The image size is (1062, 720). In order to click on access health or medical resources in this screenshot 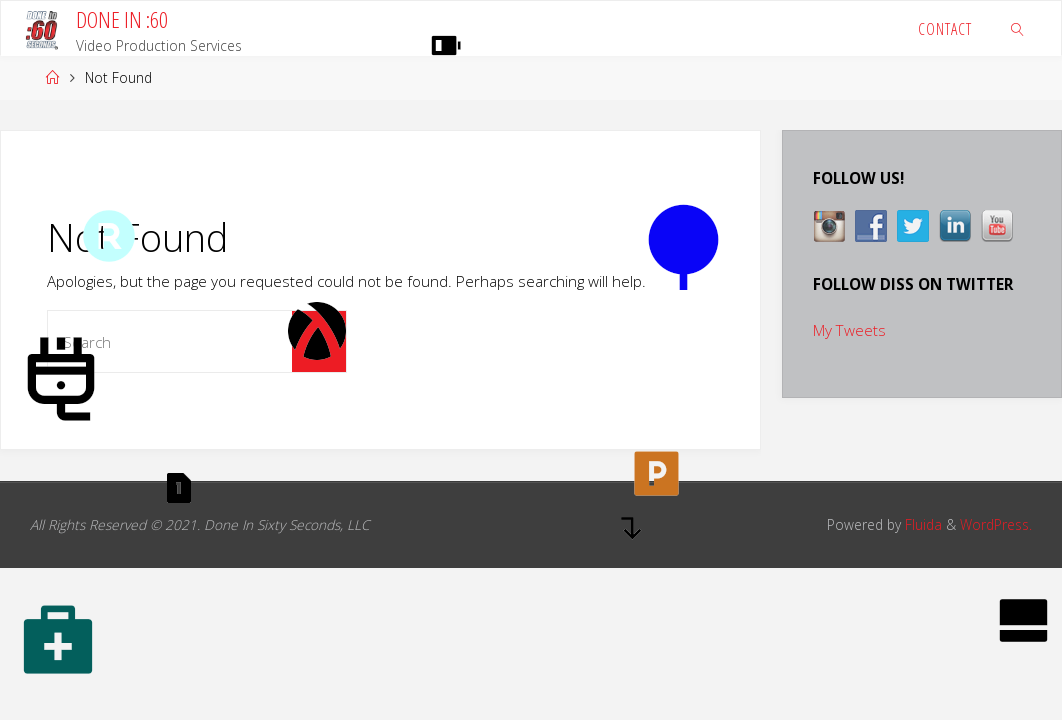, I will do `click(58, 643)`.